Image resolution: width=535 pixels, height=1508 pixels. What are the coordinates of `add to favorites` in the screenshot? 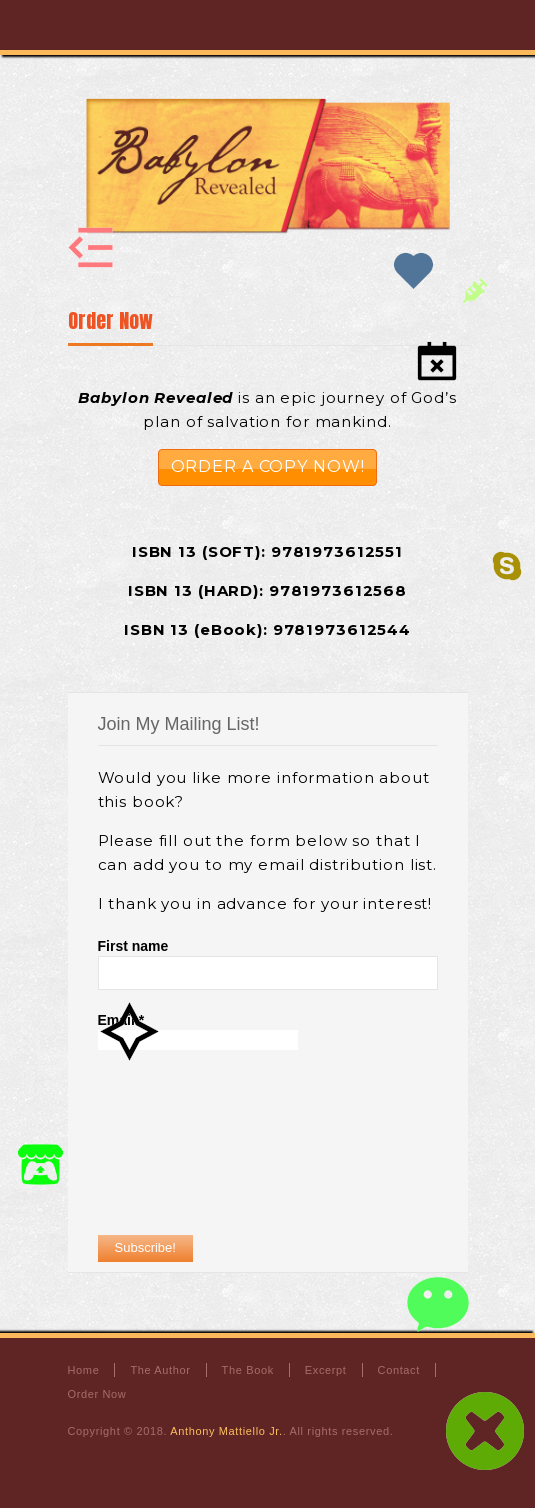 It's located at (413, 270).